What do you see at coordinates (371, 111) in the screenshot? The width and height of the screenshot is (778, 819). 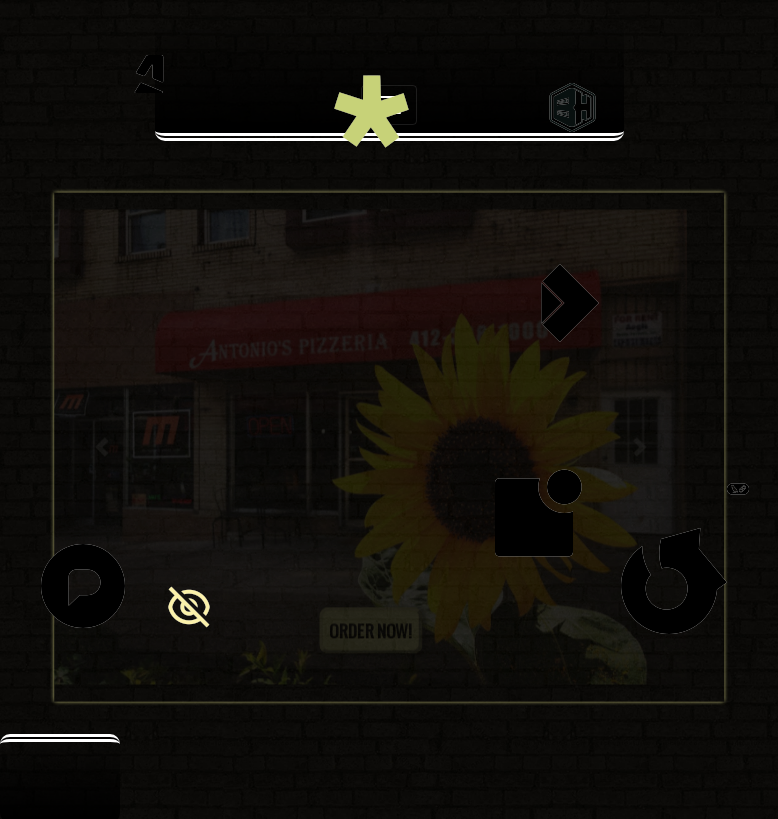 I see `diaspora social network logo` at bounding box center [371, 111].